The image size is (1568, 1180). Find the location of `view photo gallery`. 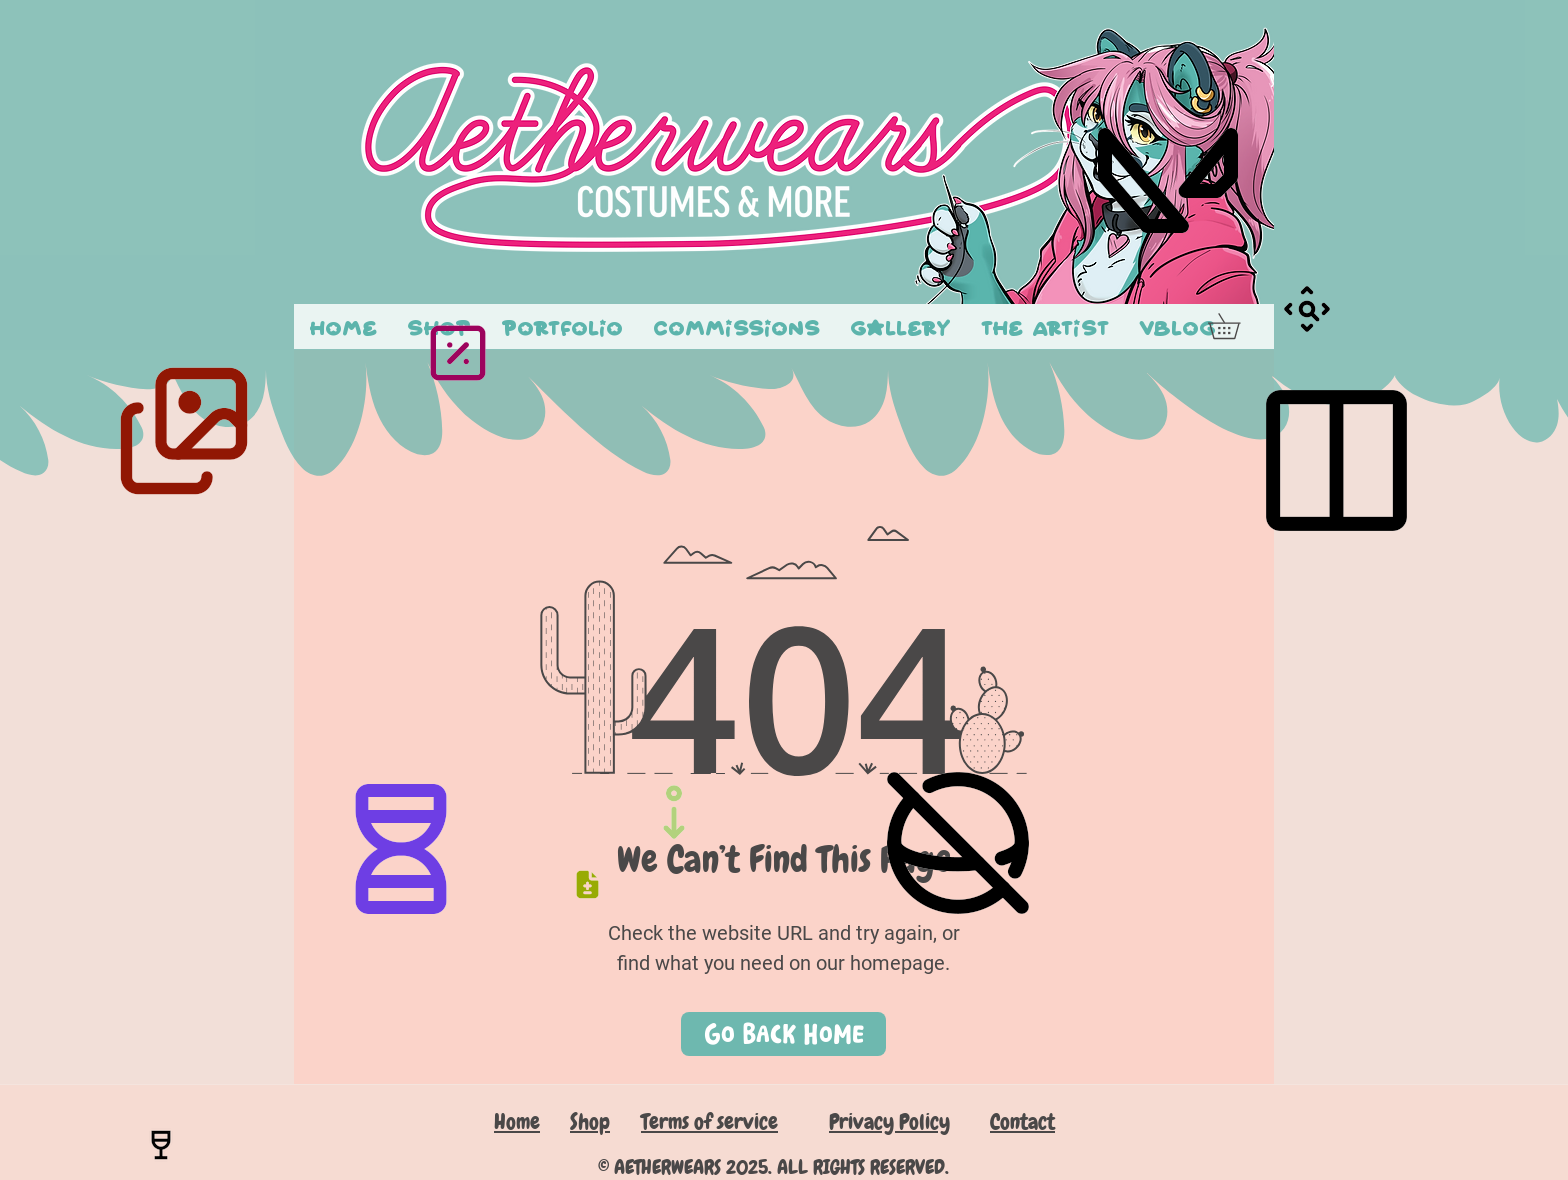

view photo gallery is located at coordinates (184, 431).